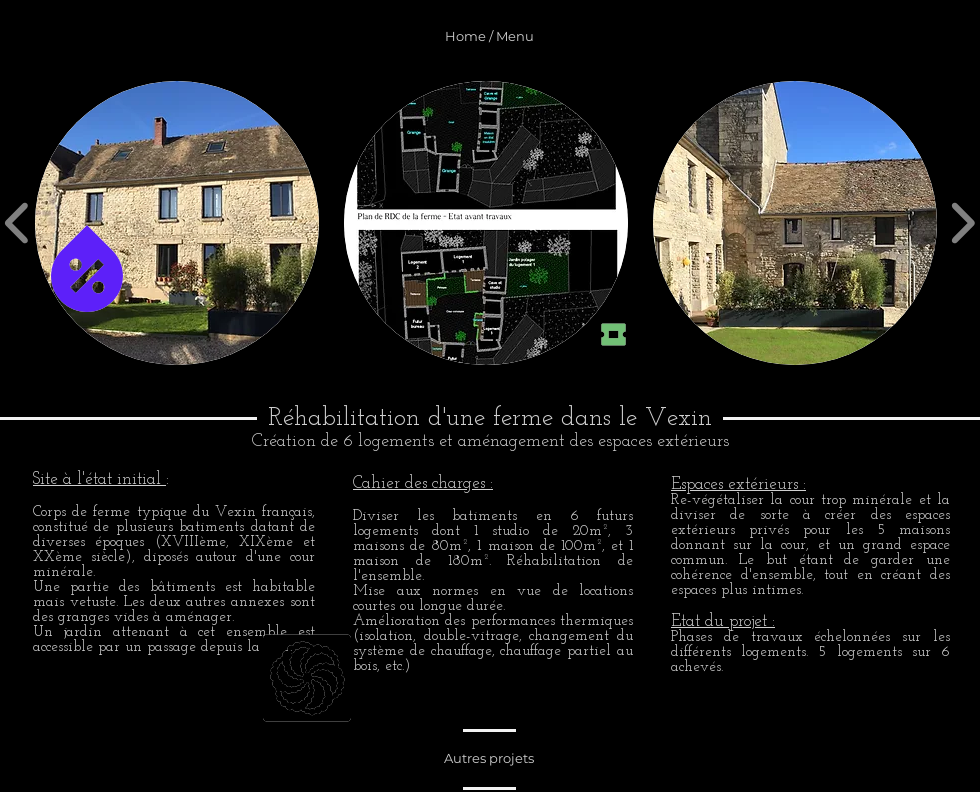  I want to click on visit codewars coding challenge platform, so click(307, 678).